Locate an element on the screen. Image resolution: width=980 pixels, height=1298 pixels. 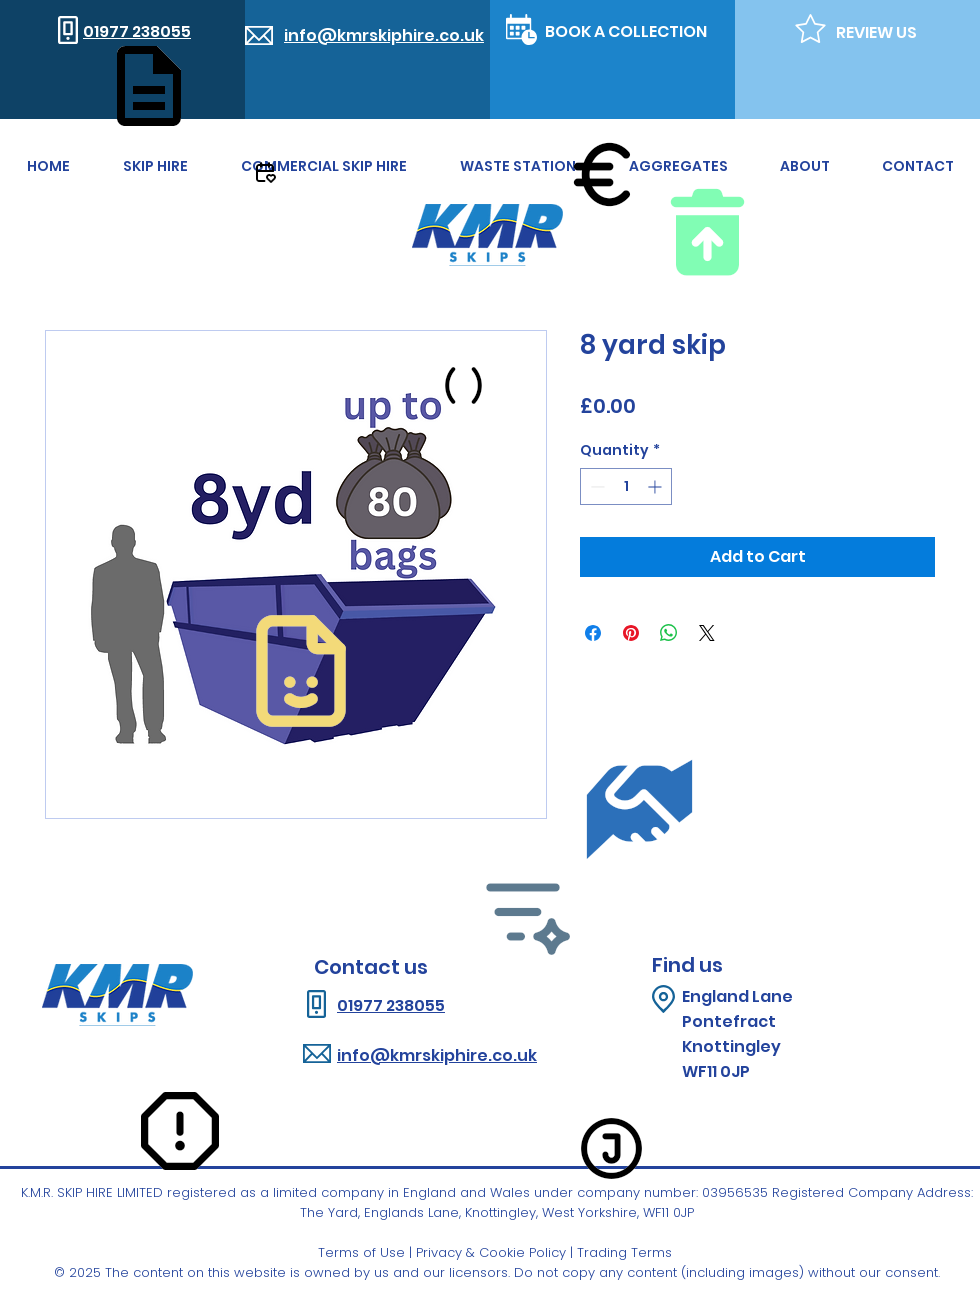
indicates euro currency or pricing is located at coordinates (605, 174).